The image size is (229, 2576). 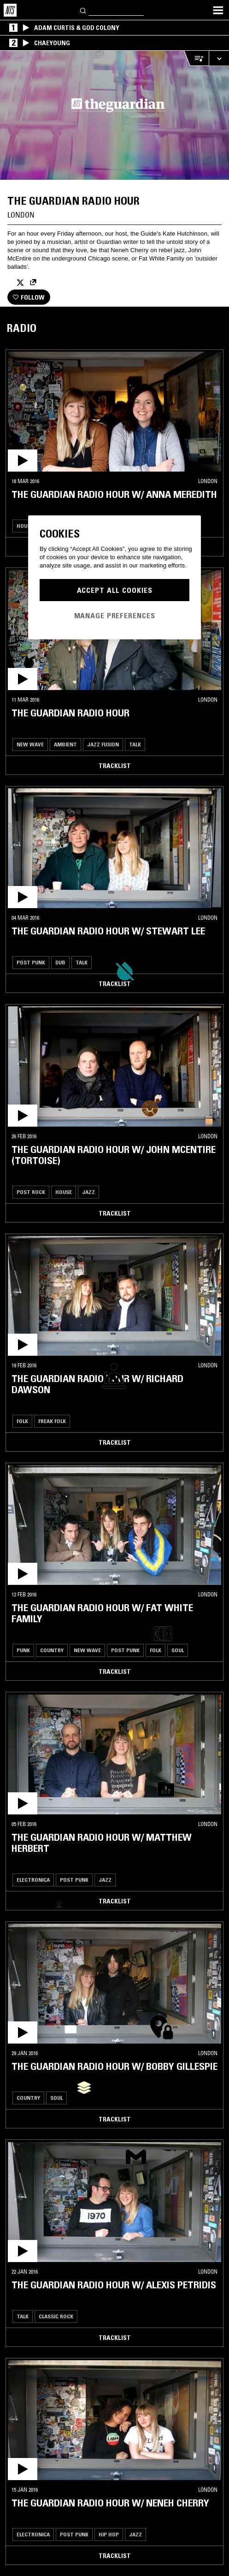 I want to click on view your home profile, so click(x=59, y=1904).